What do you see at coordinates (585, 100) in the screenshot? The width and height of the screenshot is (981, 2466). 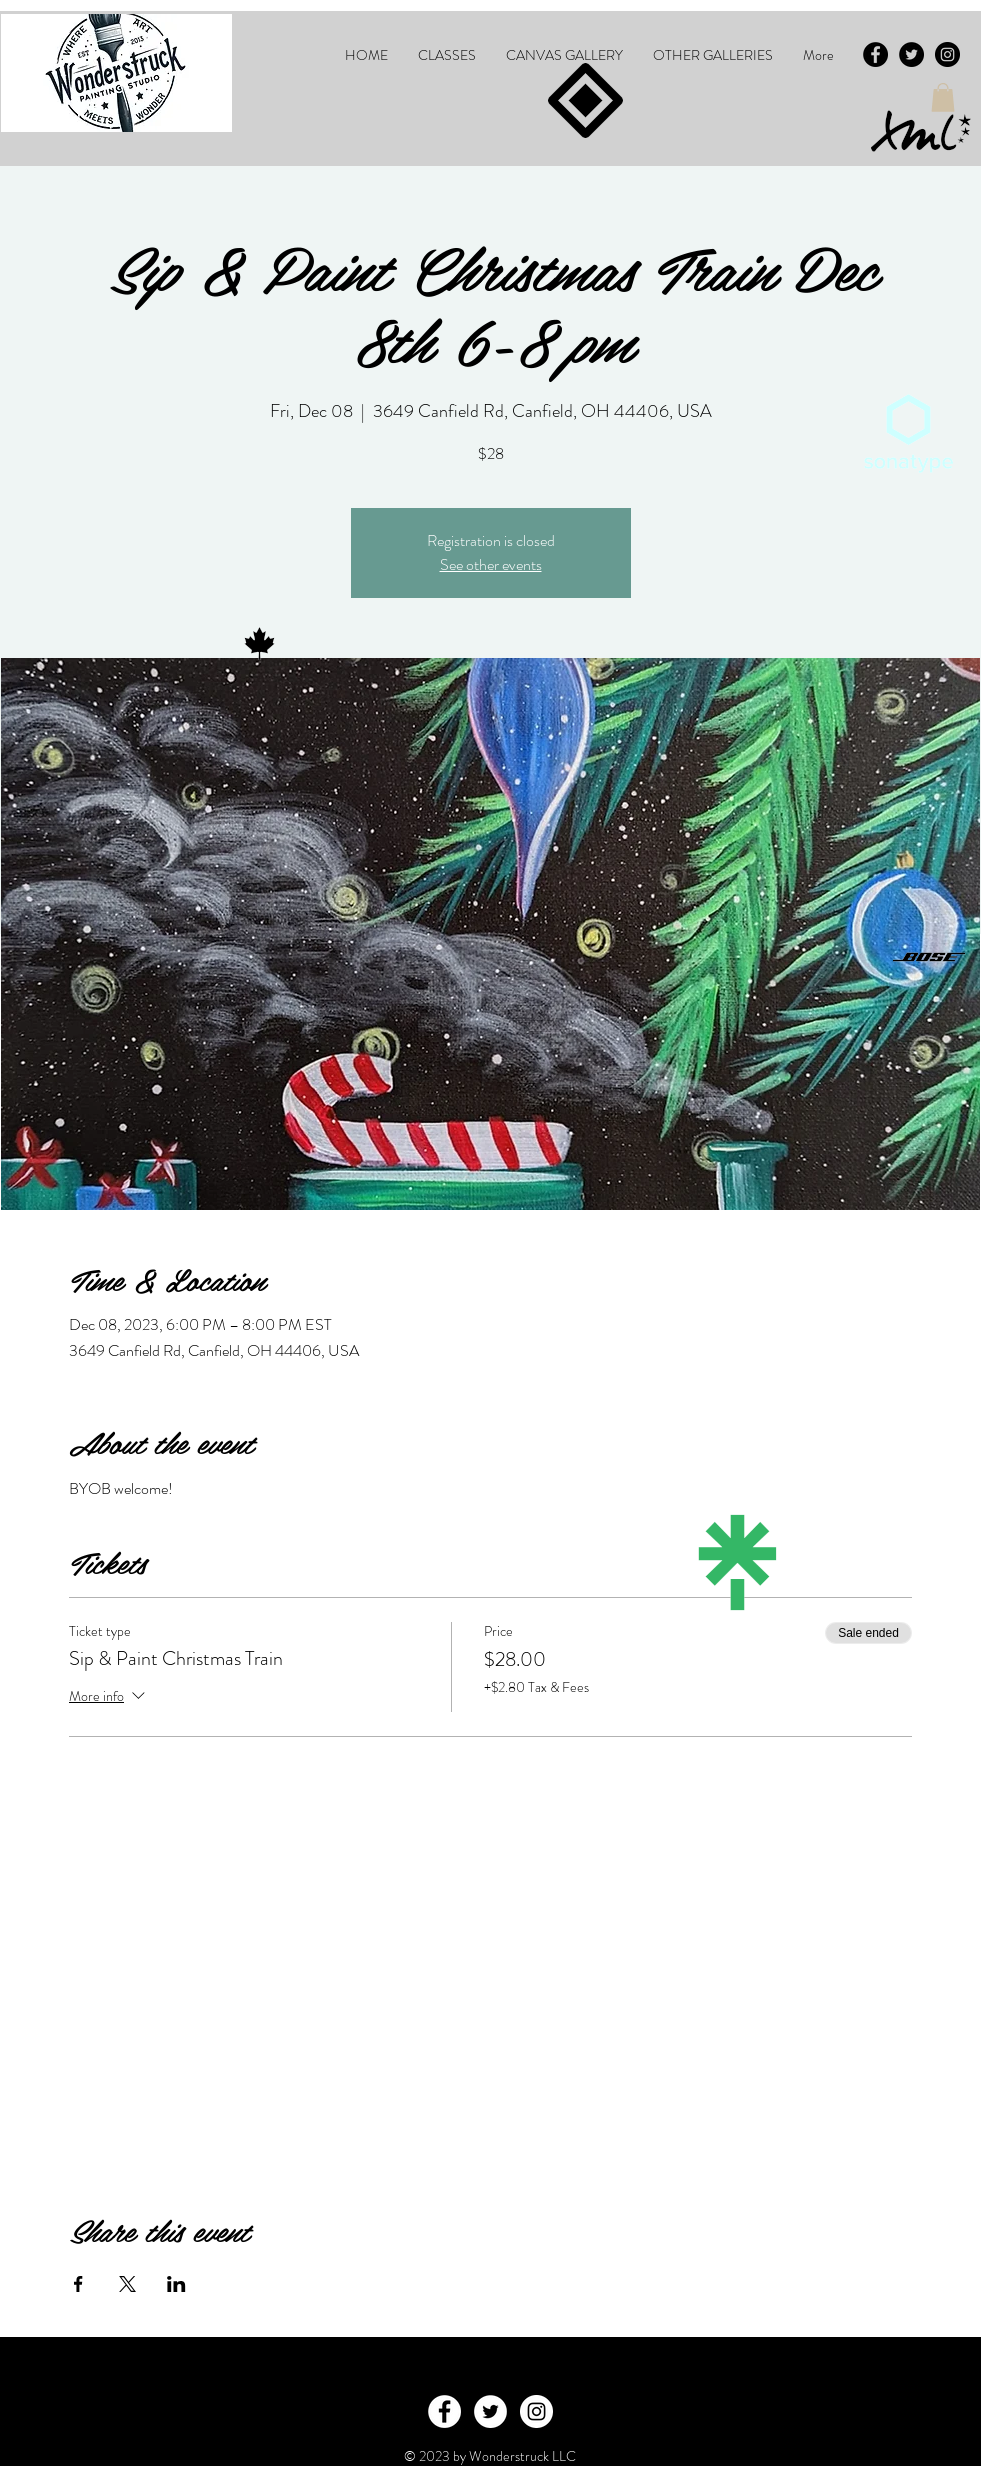 I see `google nearby sharing feature` at bounding box center [585, 100].